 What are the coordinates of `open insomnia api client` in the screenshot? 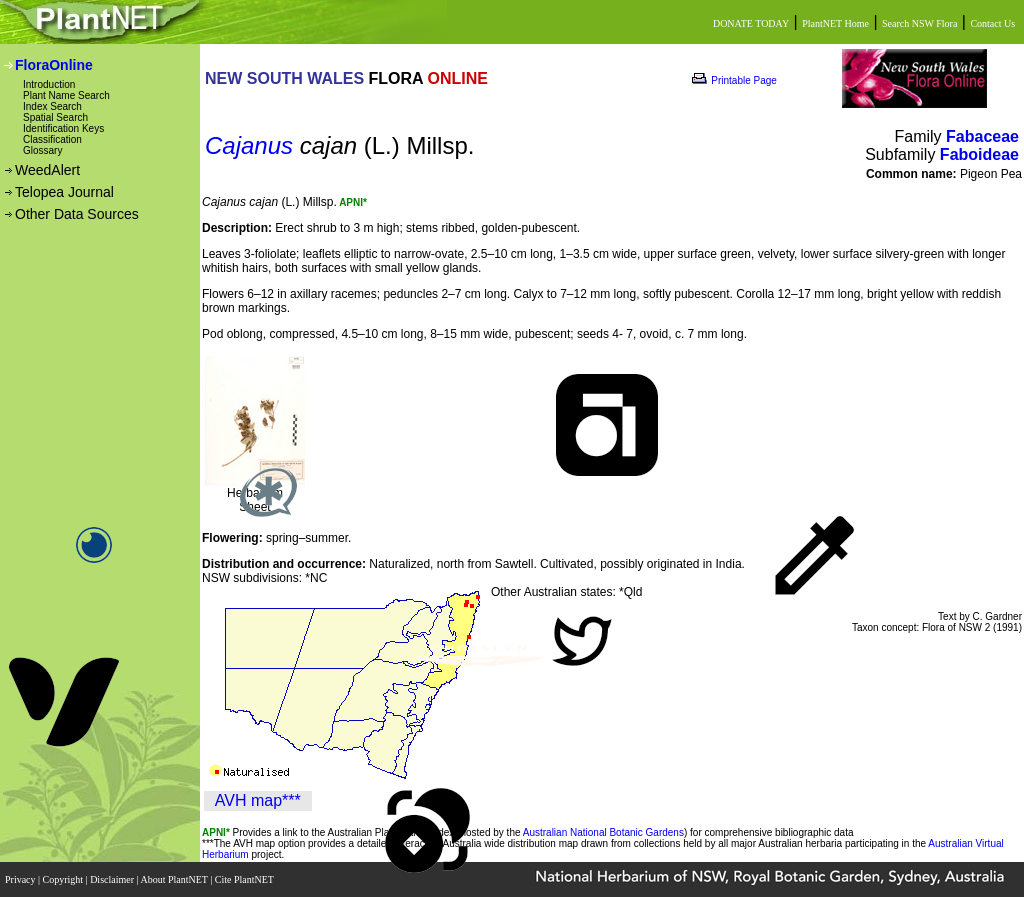 It's located at (94, 545).